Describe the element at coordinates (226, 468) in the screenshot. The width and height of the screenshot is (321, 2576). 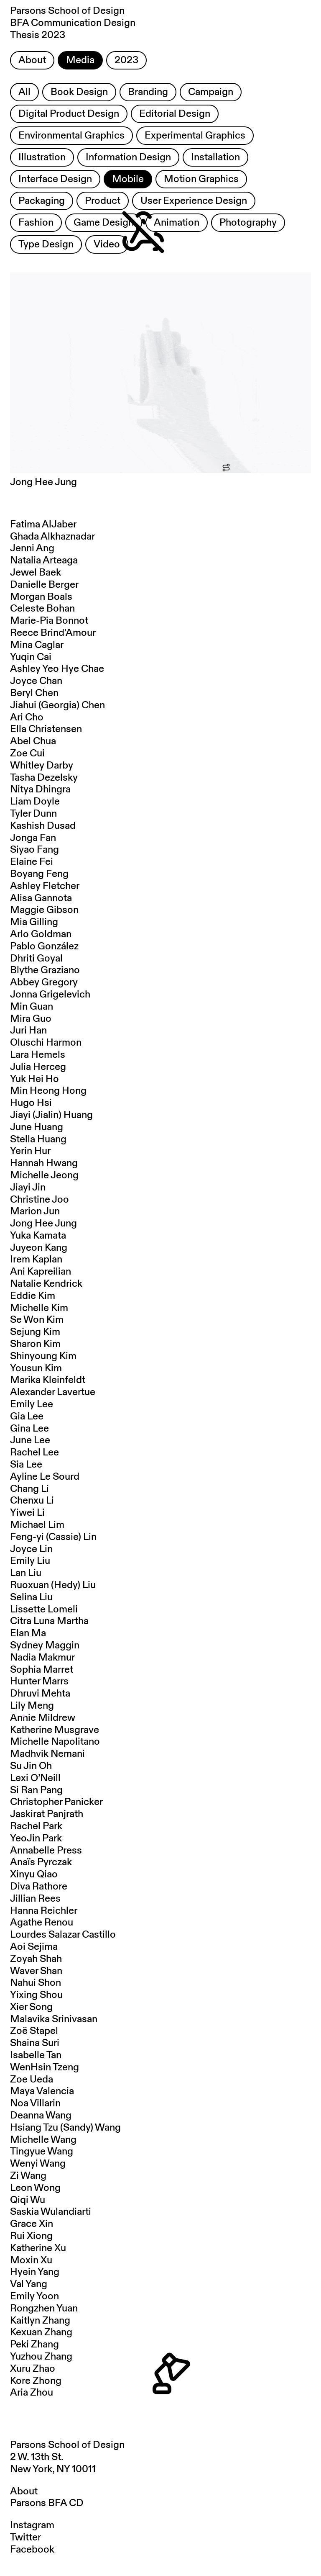
I see `view directions or navigation route` at that location.